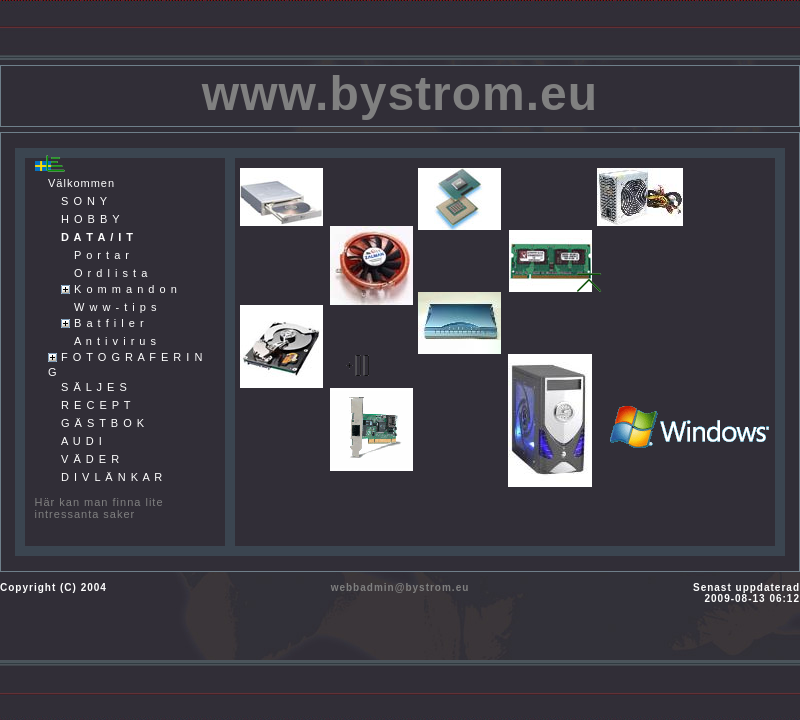  Describe the element at coordinates (359, 365) in the screenshot. I see `add a column to the left` at that location.